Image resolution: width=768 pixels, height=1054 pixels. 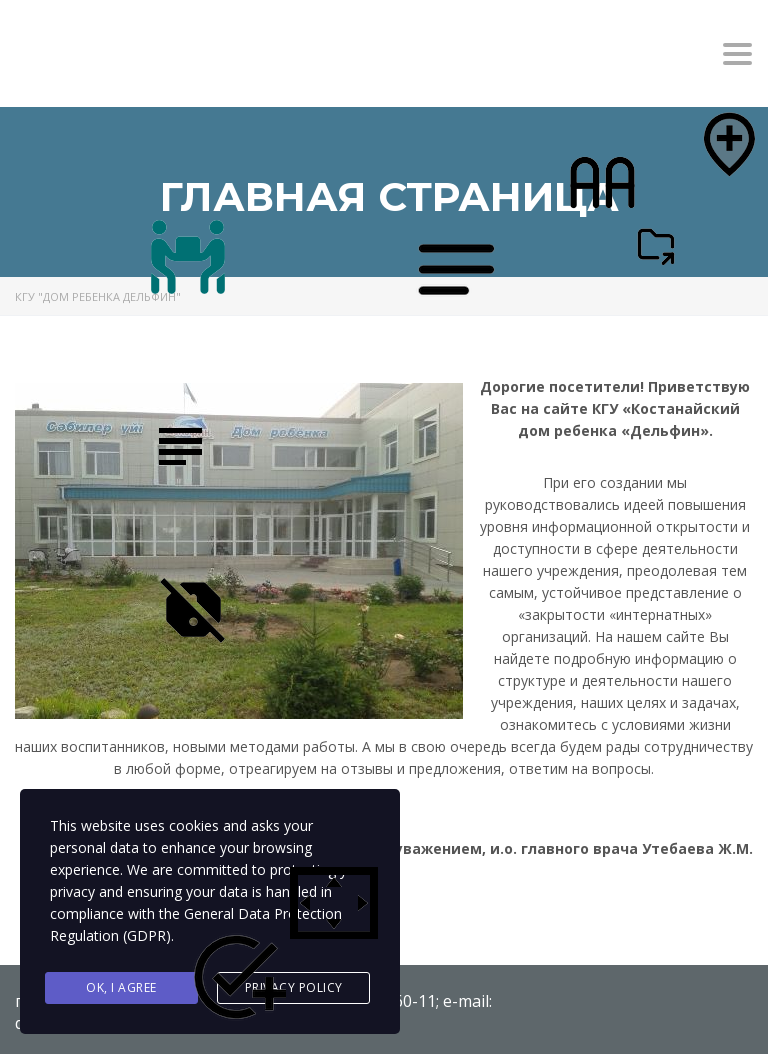 I want to click on view or edit notes, so click(x=456, y=269).